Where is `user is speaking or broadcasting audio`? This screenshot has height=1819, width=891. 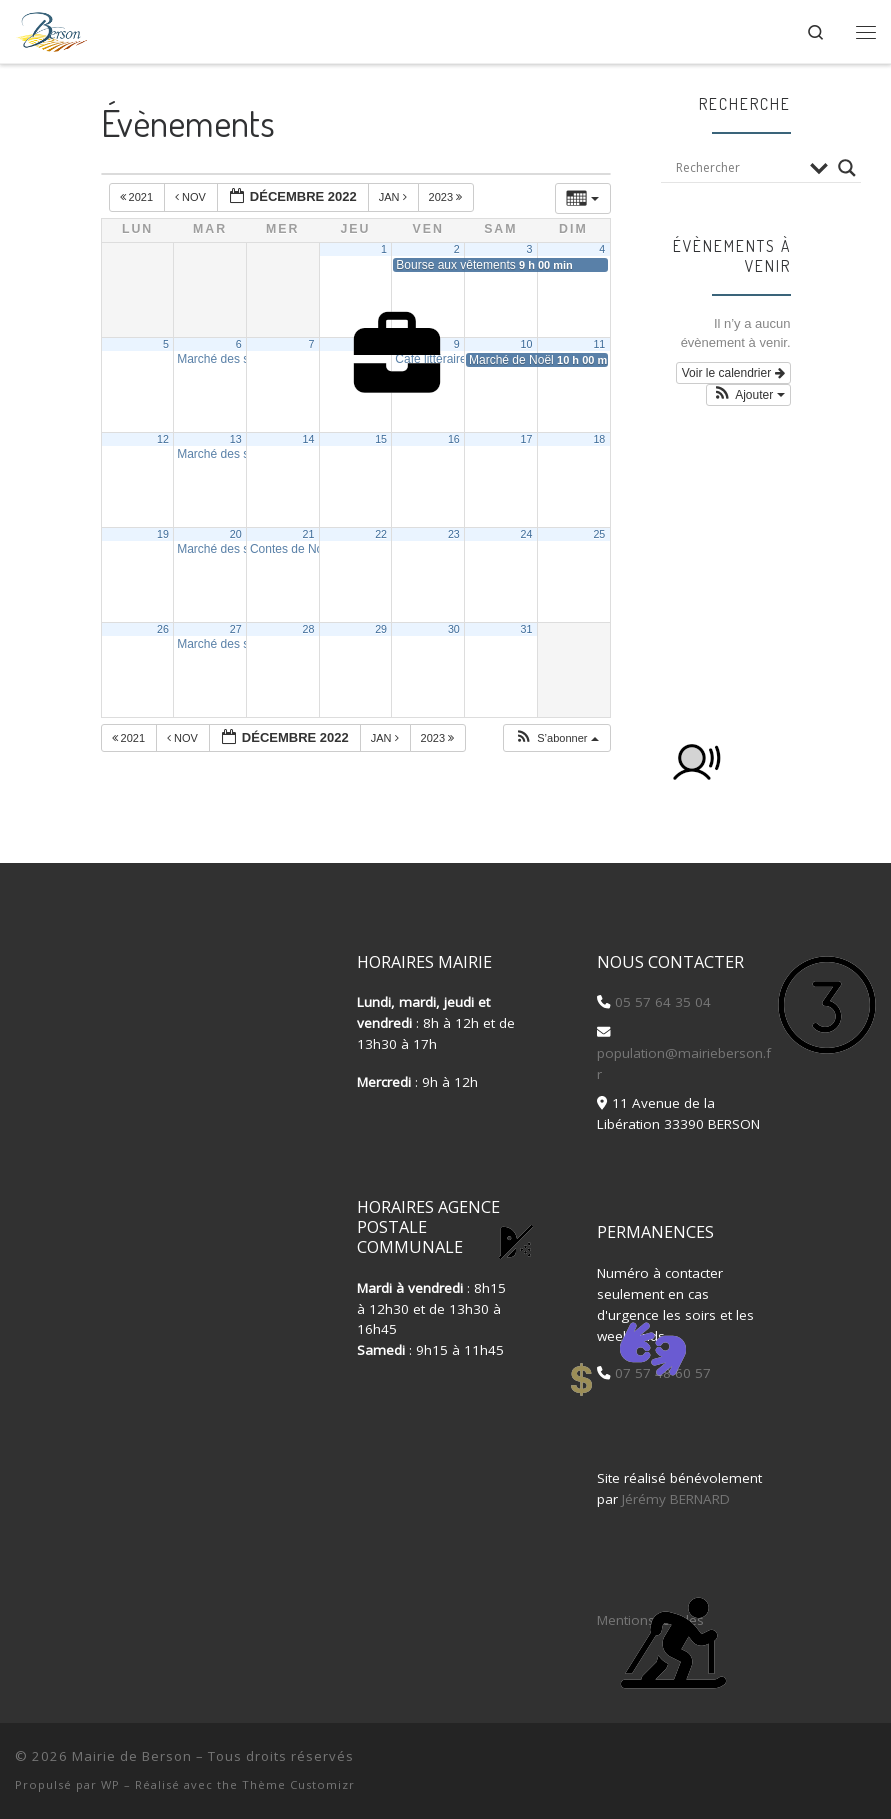
user is speaking or broadcasting audio is located at coordinates (696, 762).